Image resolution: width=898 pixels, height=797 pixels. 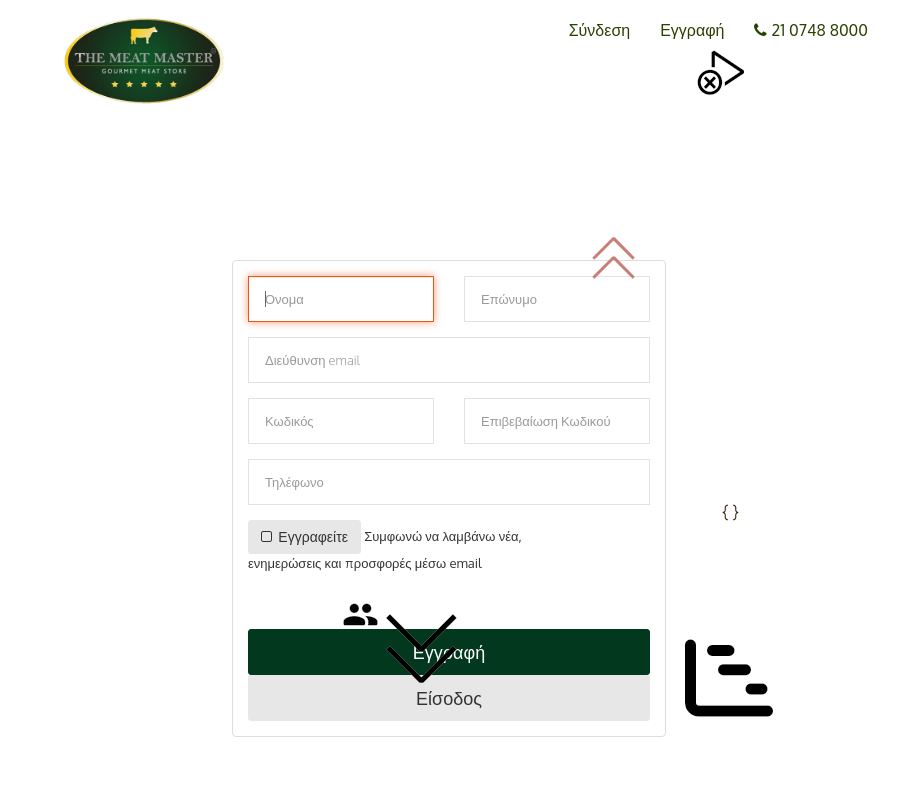 I want to click on run with errors detected, so click(x=721, y=70).